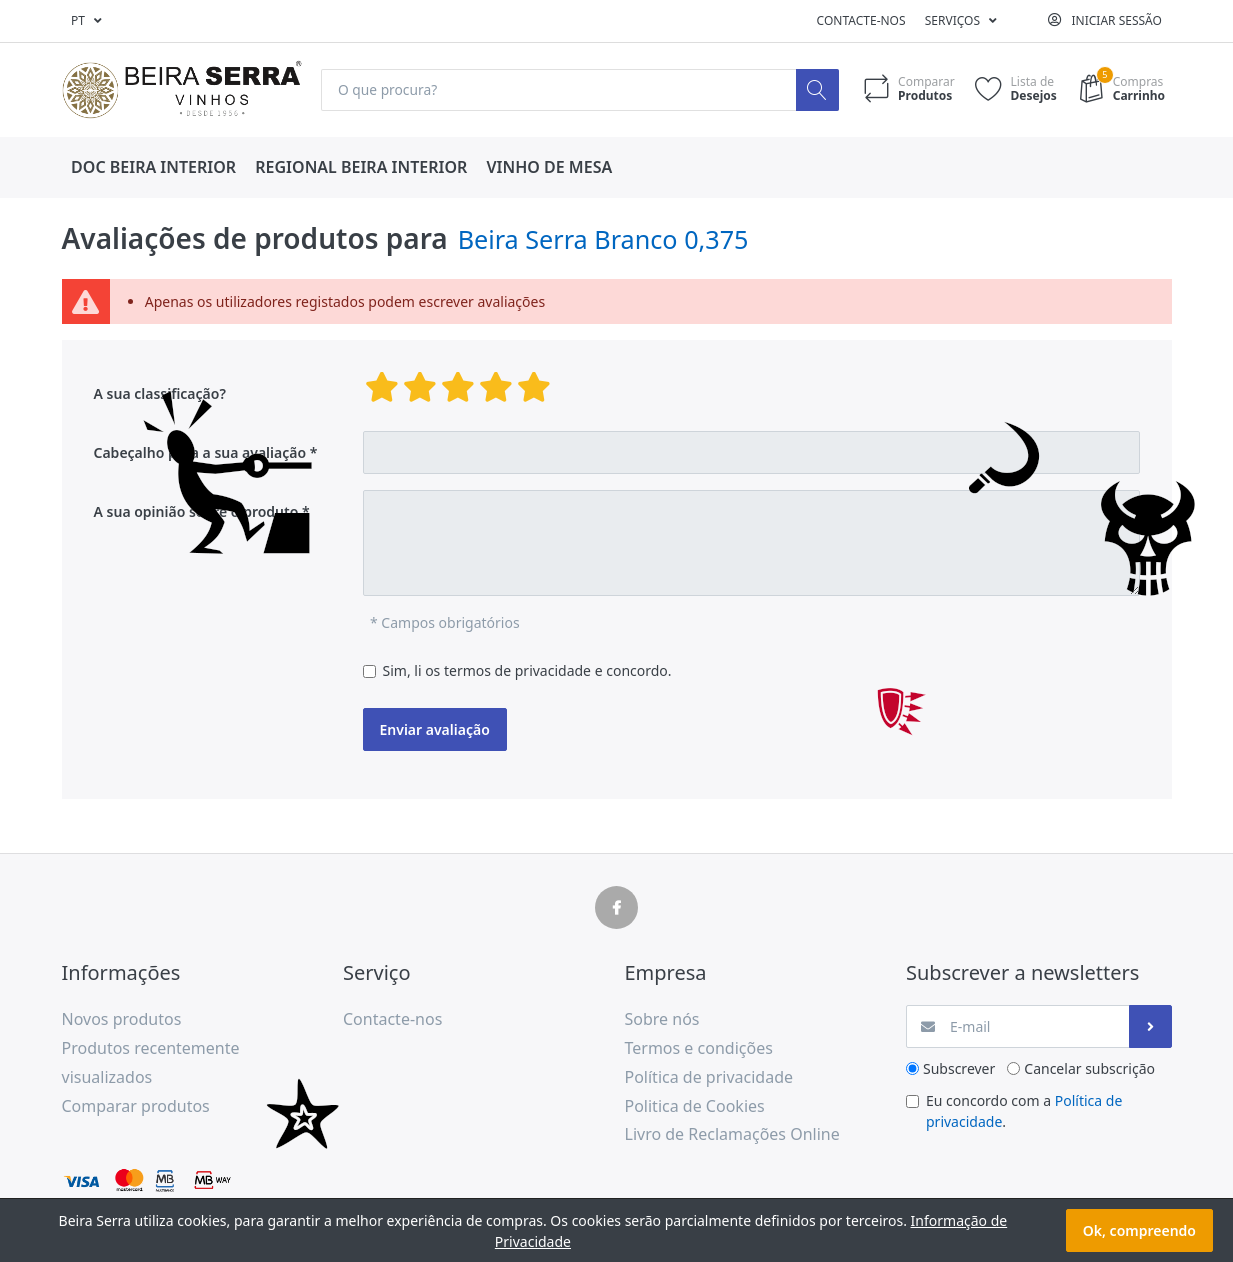  I want to click on indicates a beach or ocean-themed game level, so click(302, 1113).